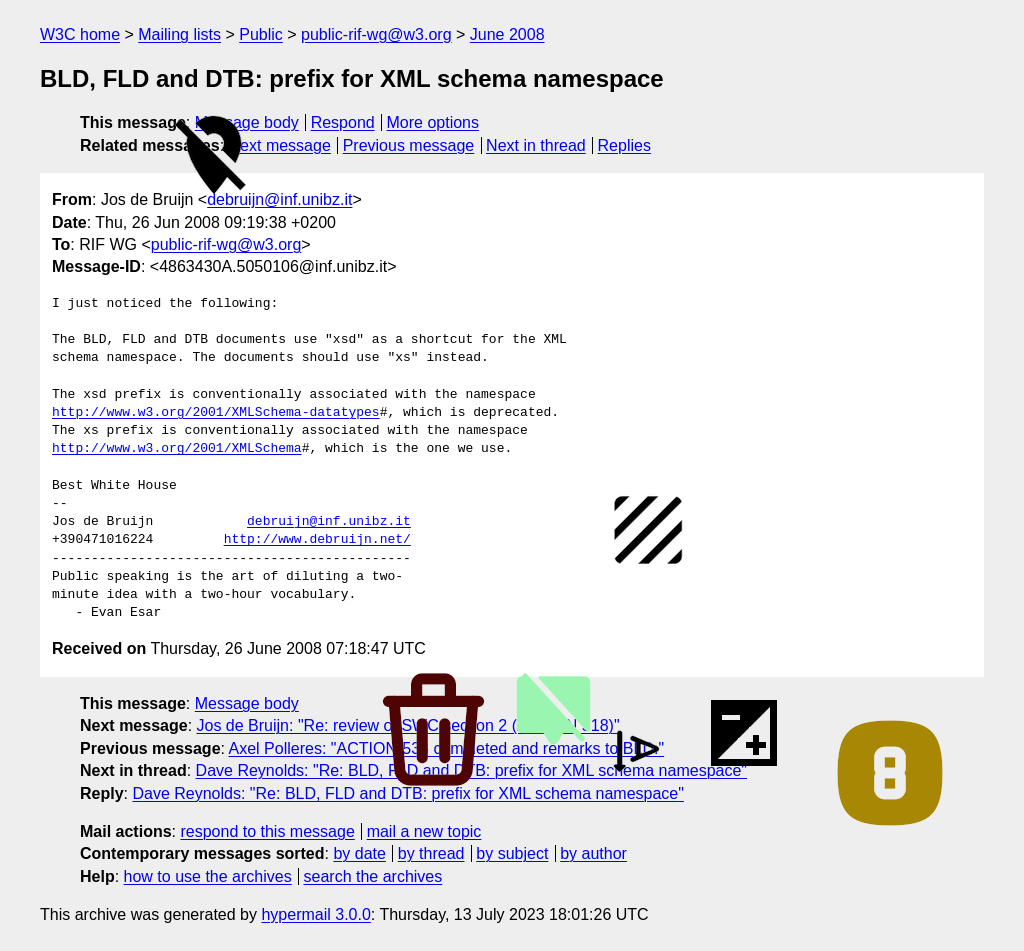 The width and height of the screenshot is (1024, 951). Describe the element at coordinates (553, 707) in the screenshot. I see `mute or disable chat notifications` at that location.